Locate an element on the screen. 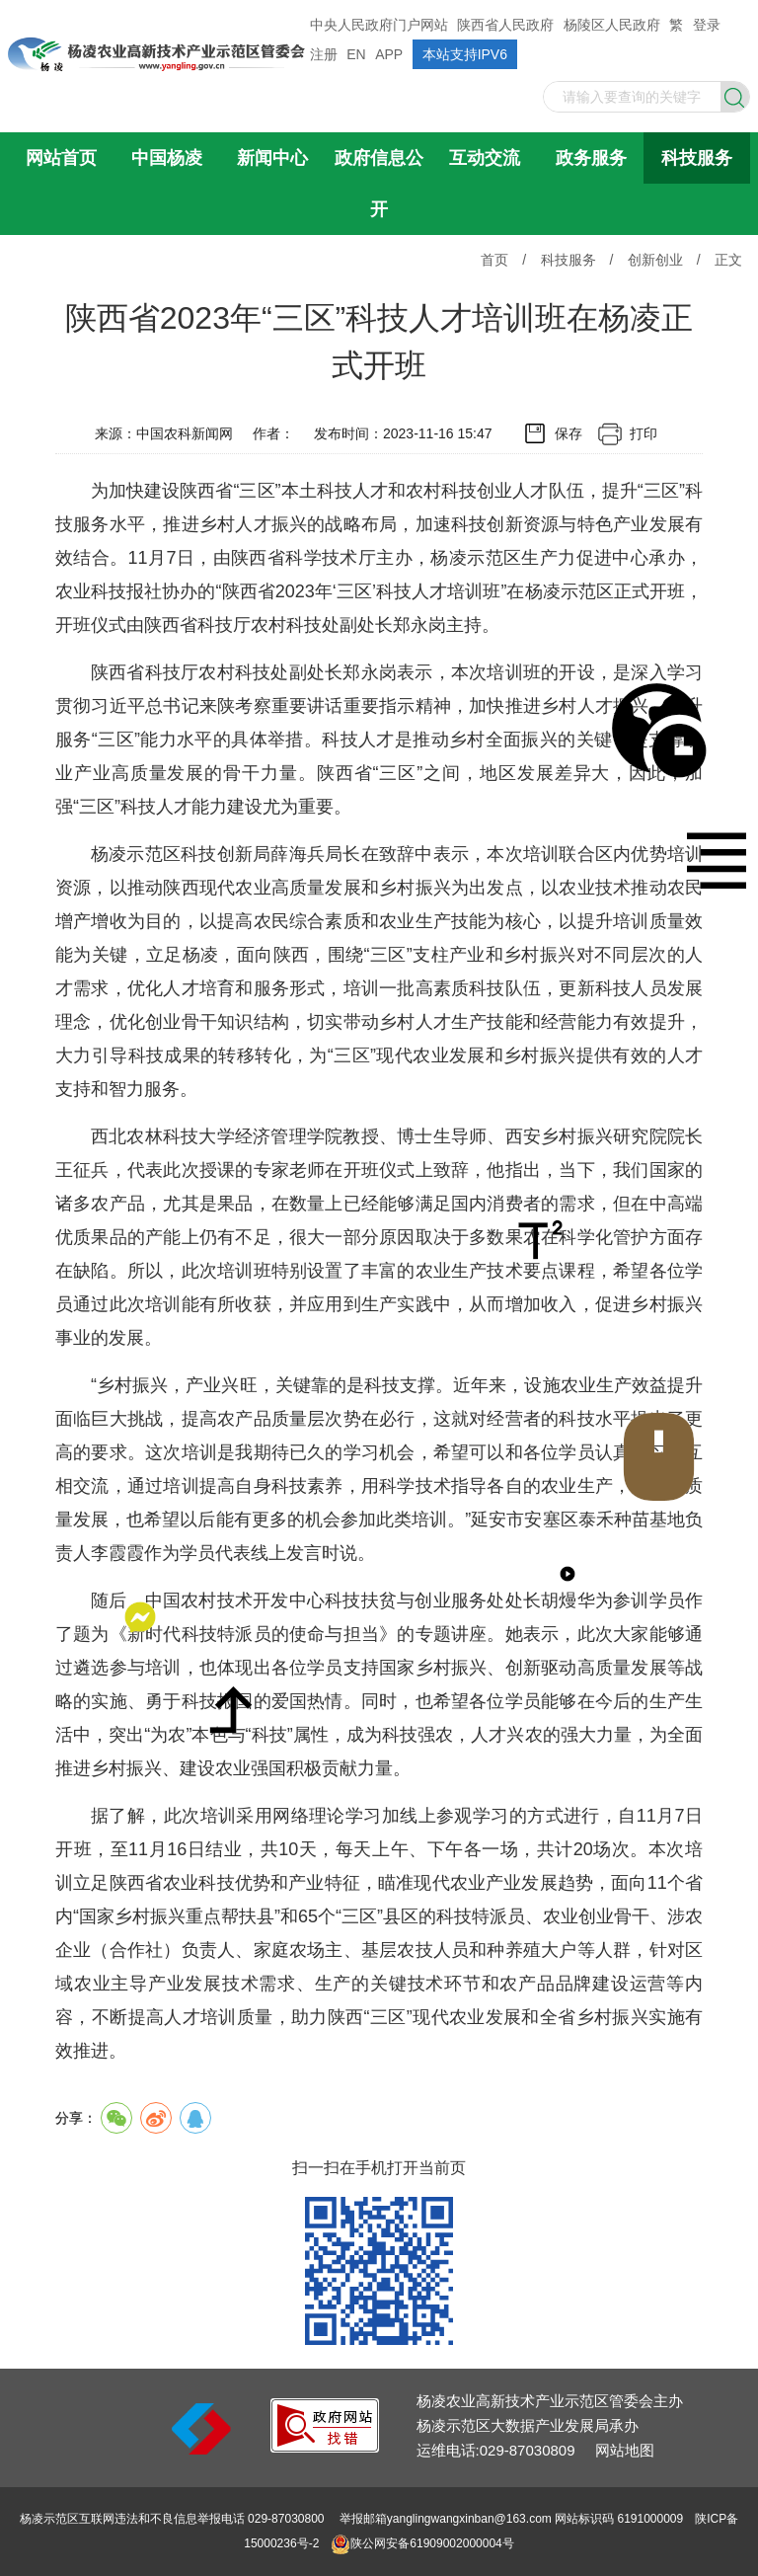 This screenshot has width=758, height=2576. indicates mouse or cursor device settings is located at coordinates (658, 1456).